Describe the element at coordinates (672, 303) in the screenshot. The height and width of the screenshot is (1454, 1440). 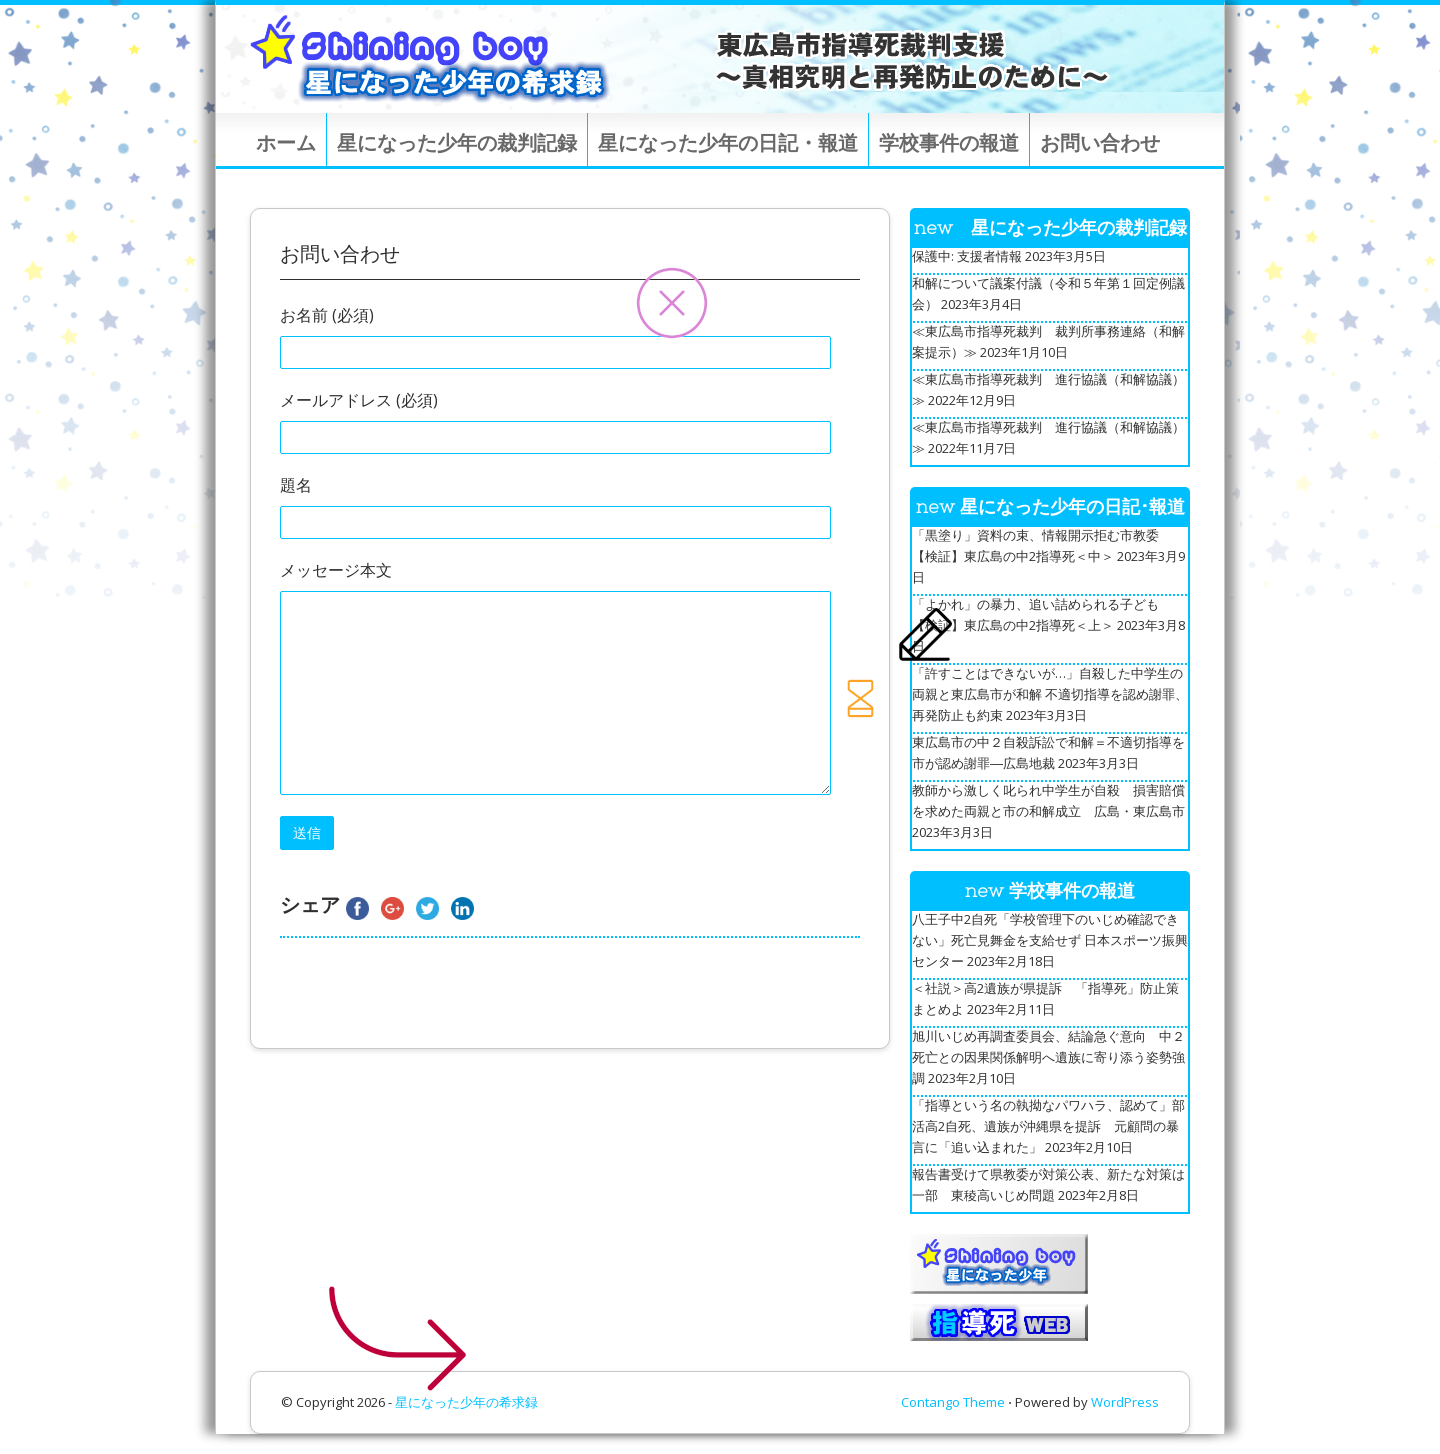
I see `close or dismiss a dialog` at that location.